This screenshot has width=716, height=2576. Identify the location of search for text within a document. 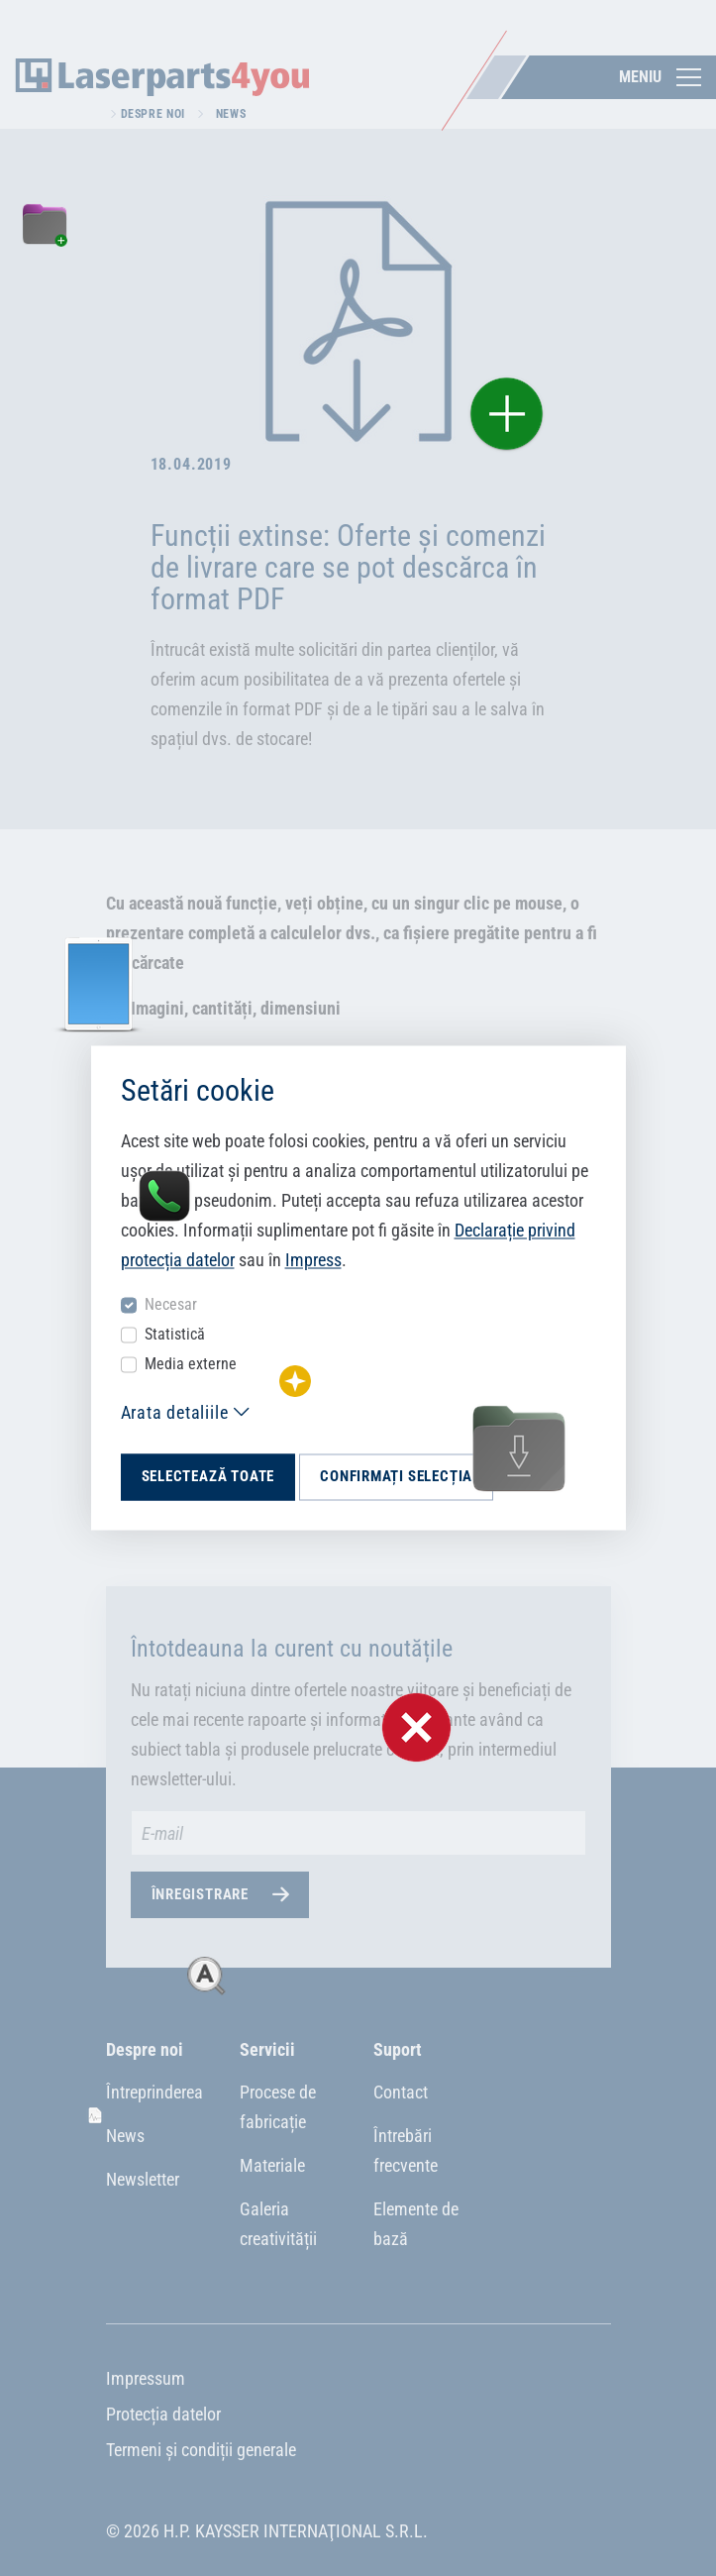
(206, 1976).